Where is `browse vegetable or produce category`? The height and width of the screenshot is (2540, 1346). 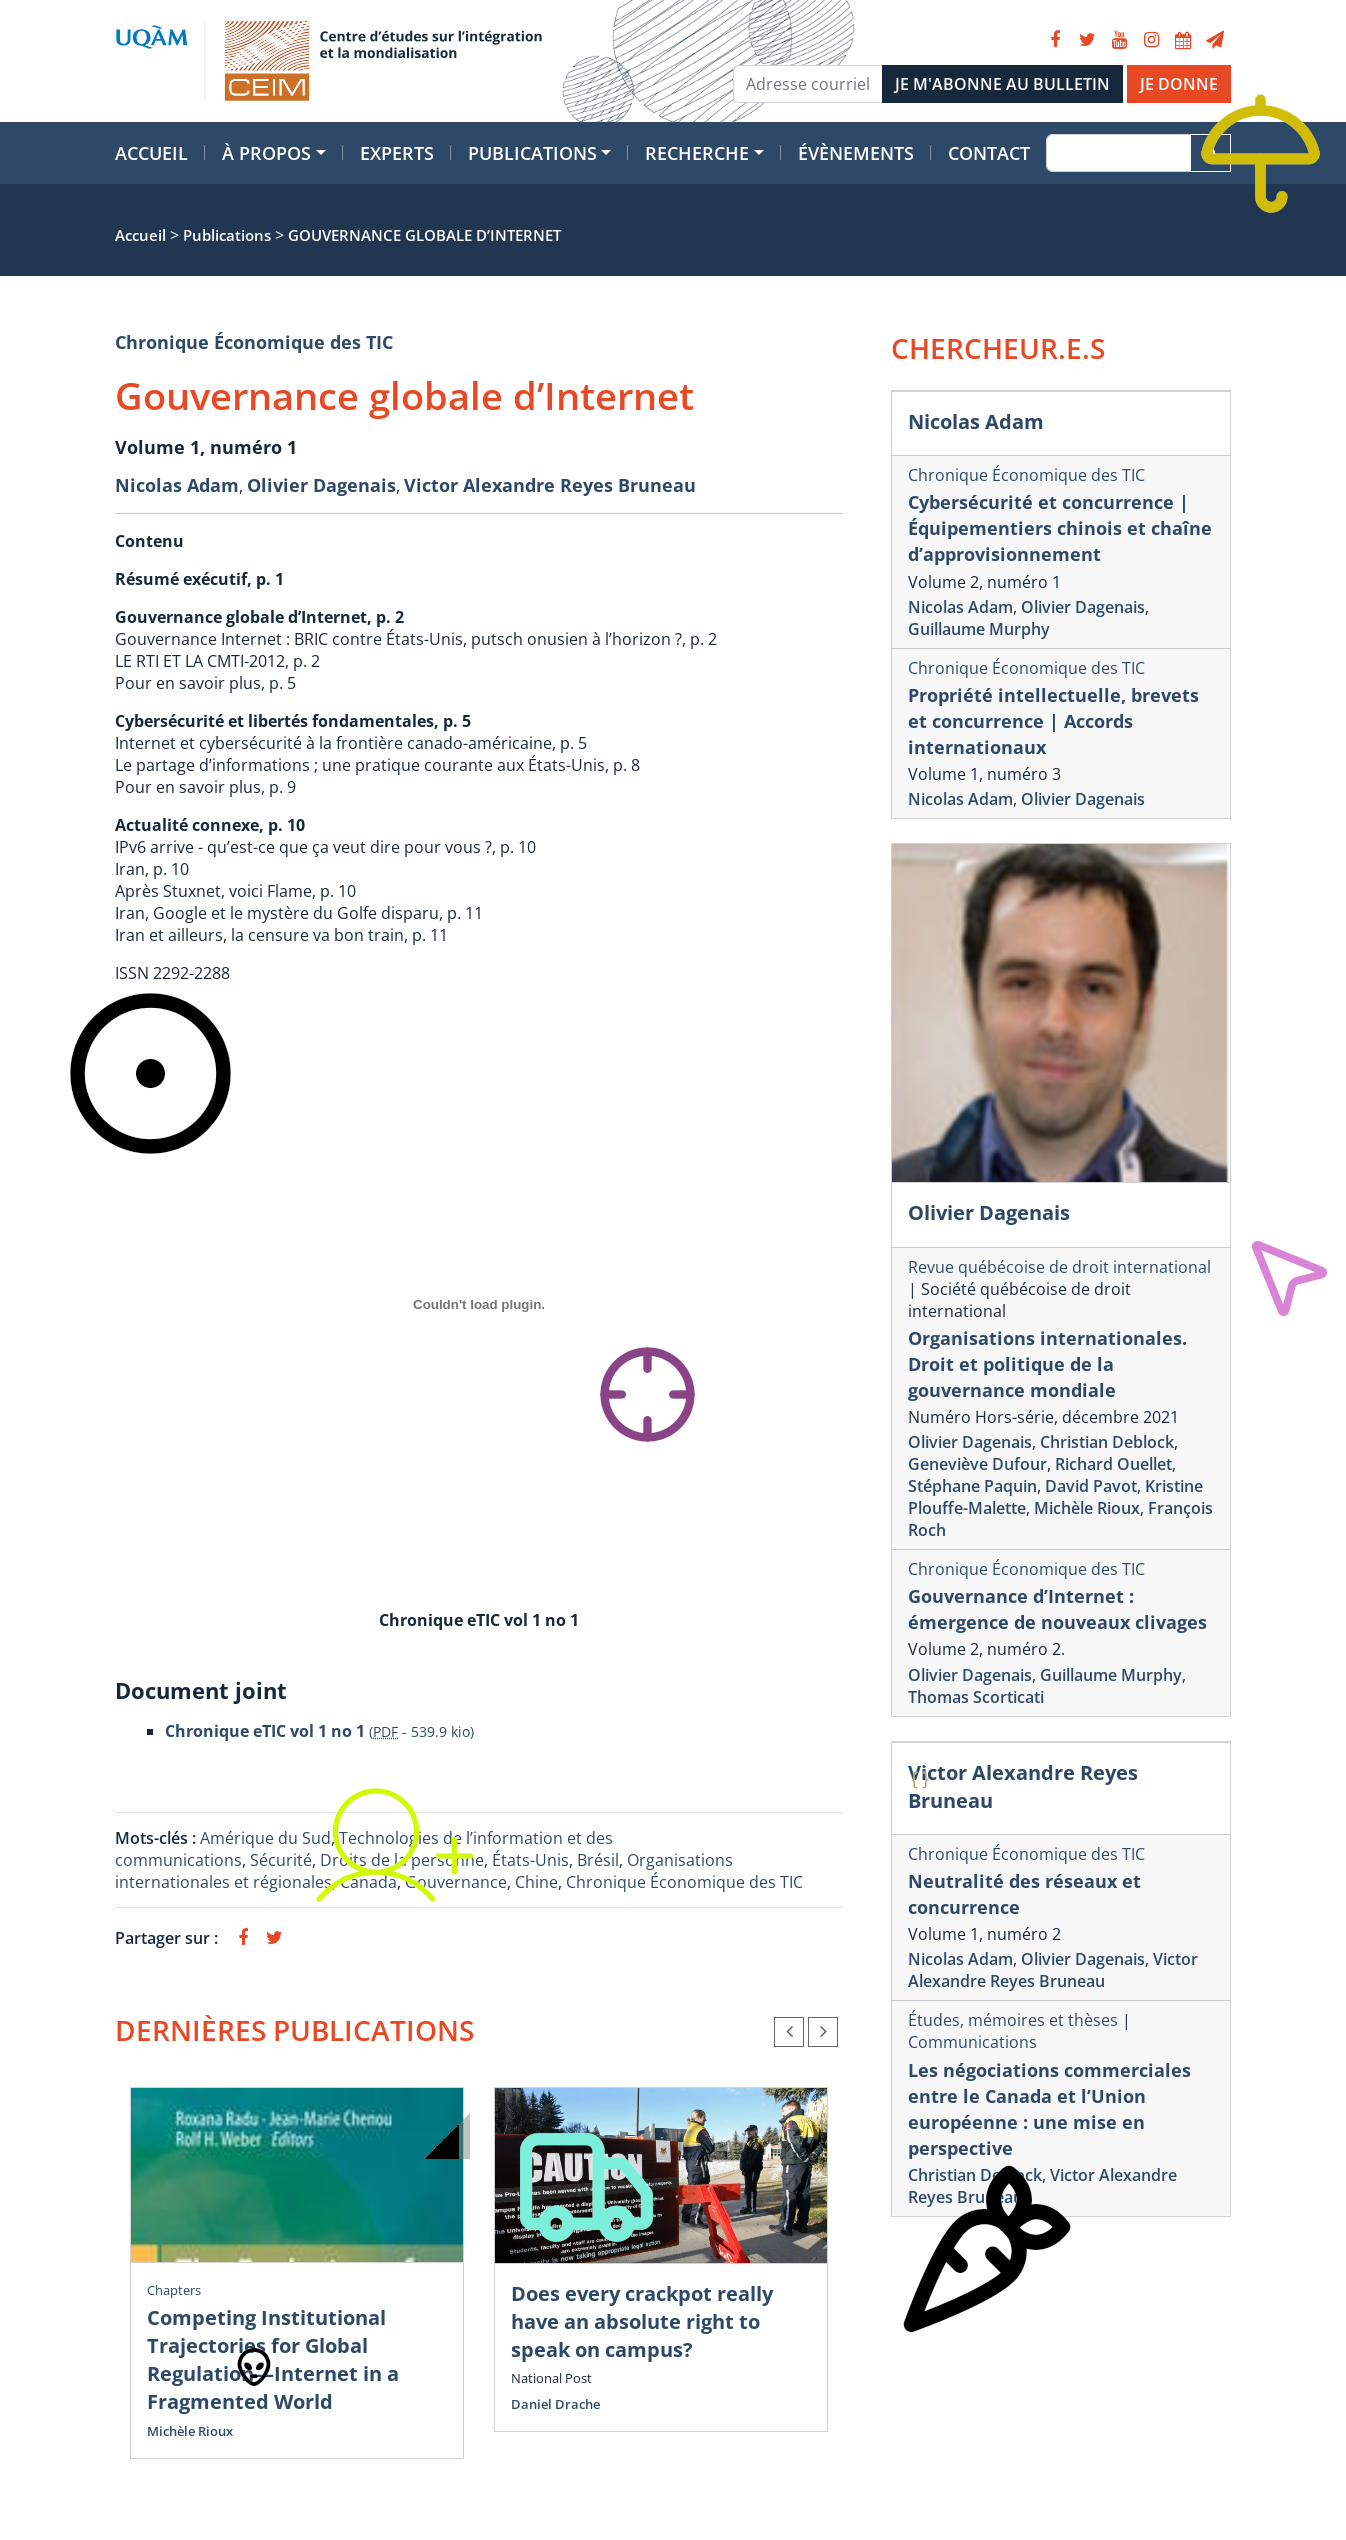
browse vegetable or produce category is located at coordinates (986, 2250).